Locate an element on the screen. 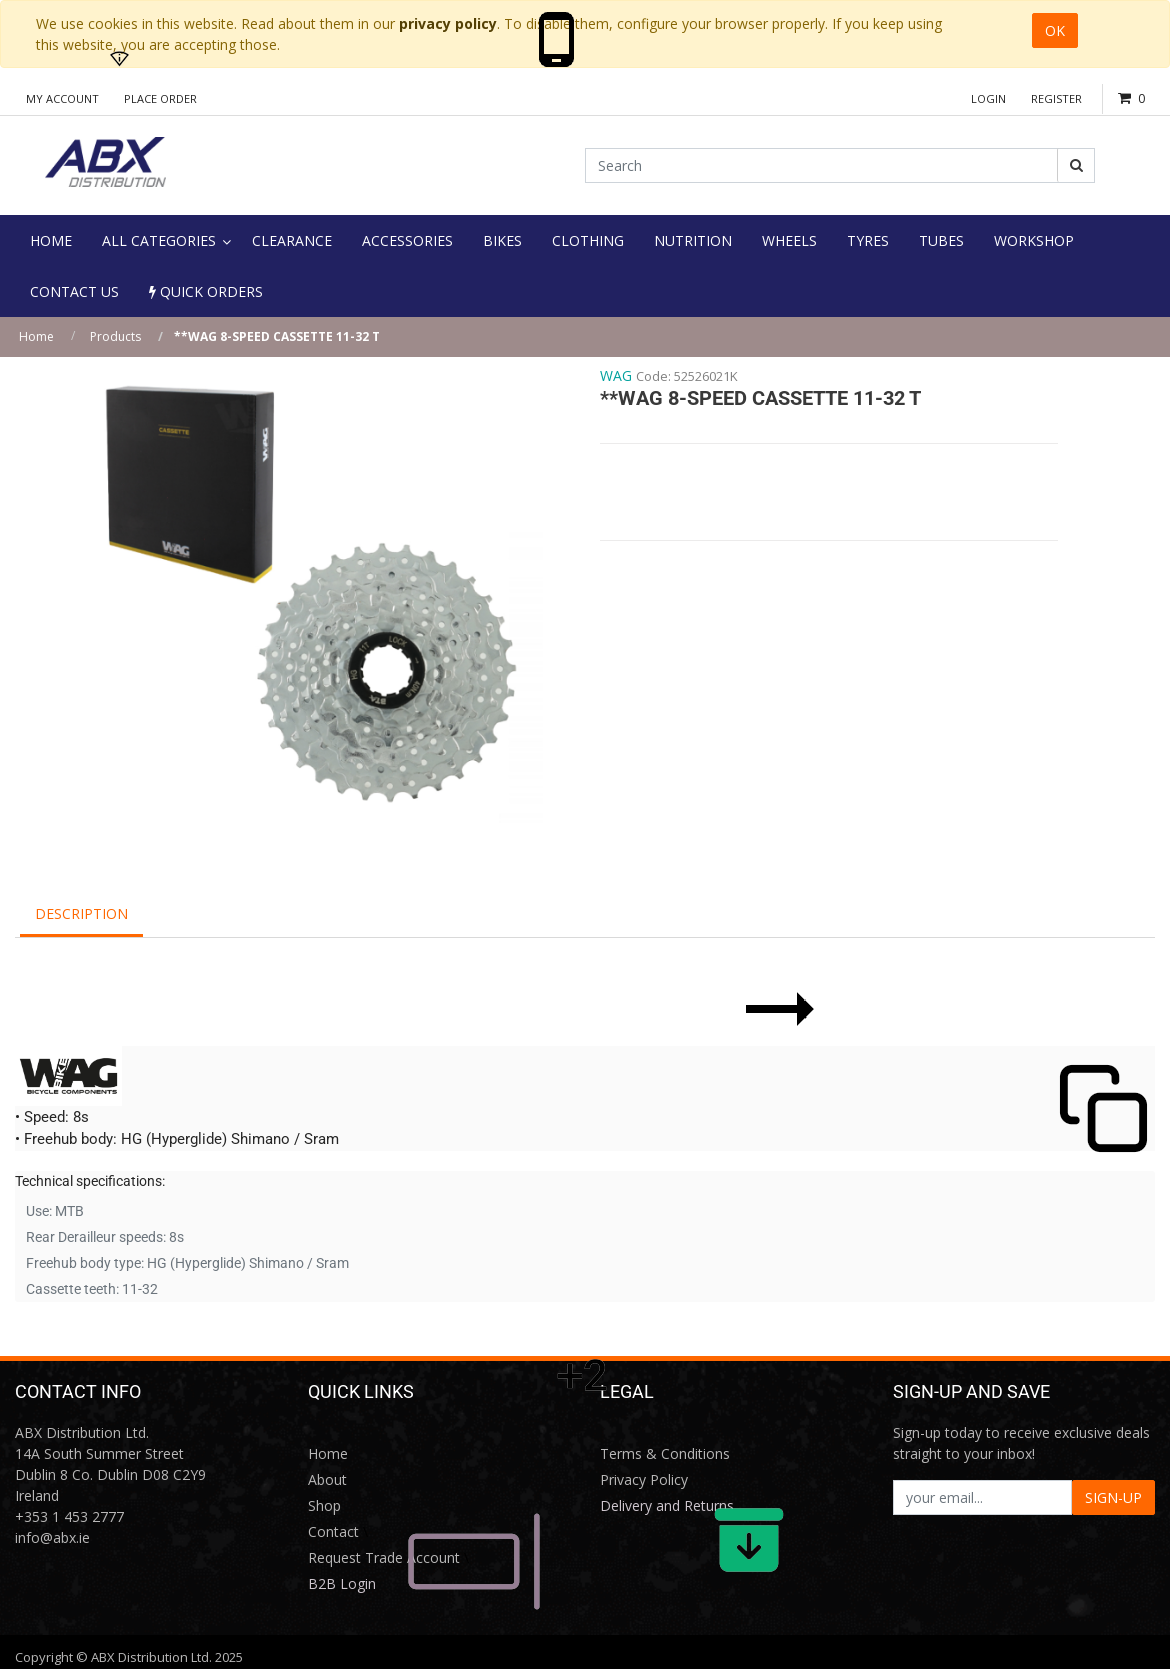 The width and height of the screenshot is (1170, 1669). archive selected item is located at coordinates (749, 1540).